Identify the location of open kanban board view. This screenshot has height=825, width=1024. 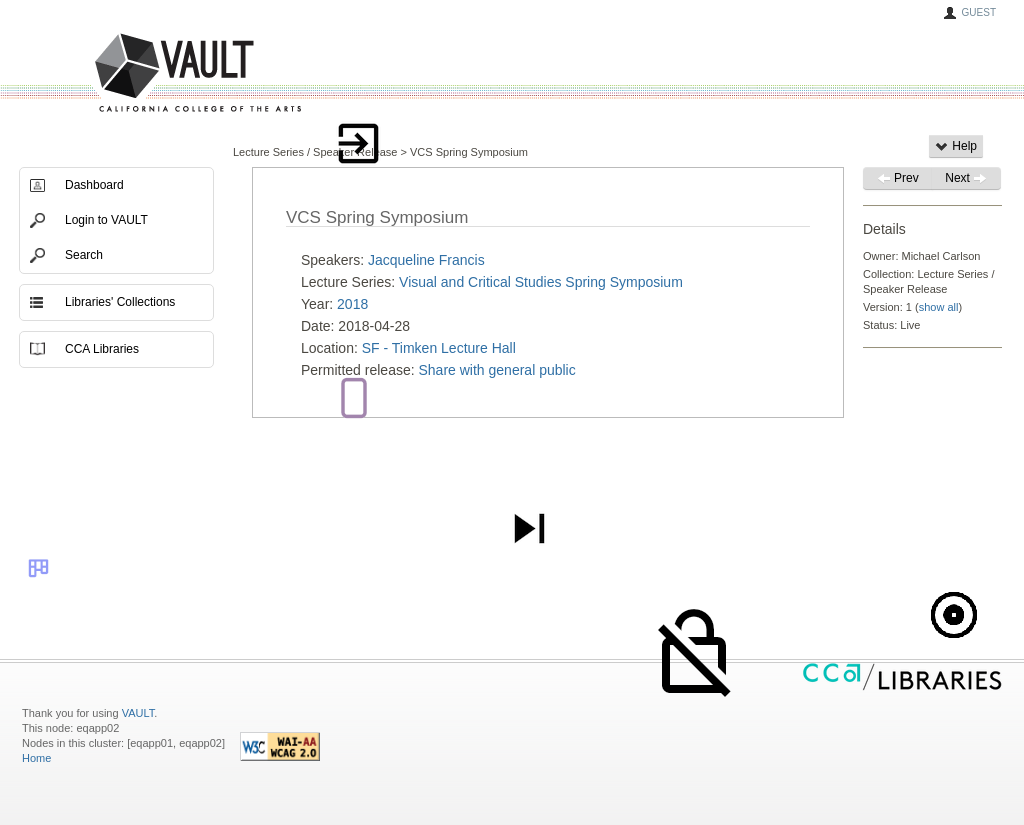
(38, 567).